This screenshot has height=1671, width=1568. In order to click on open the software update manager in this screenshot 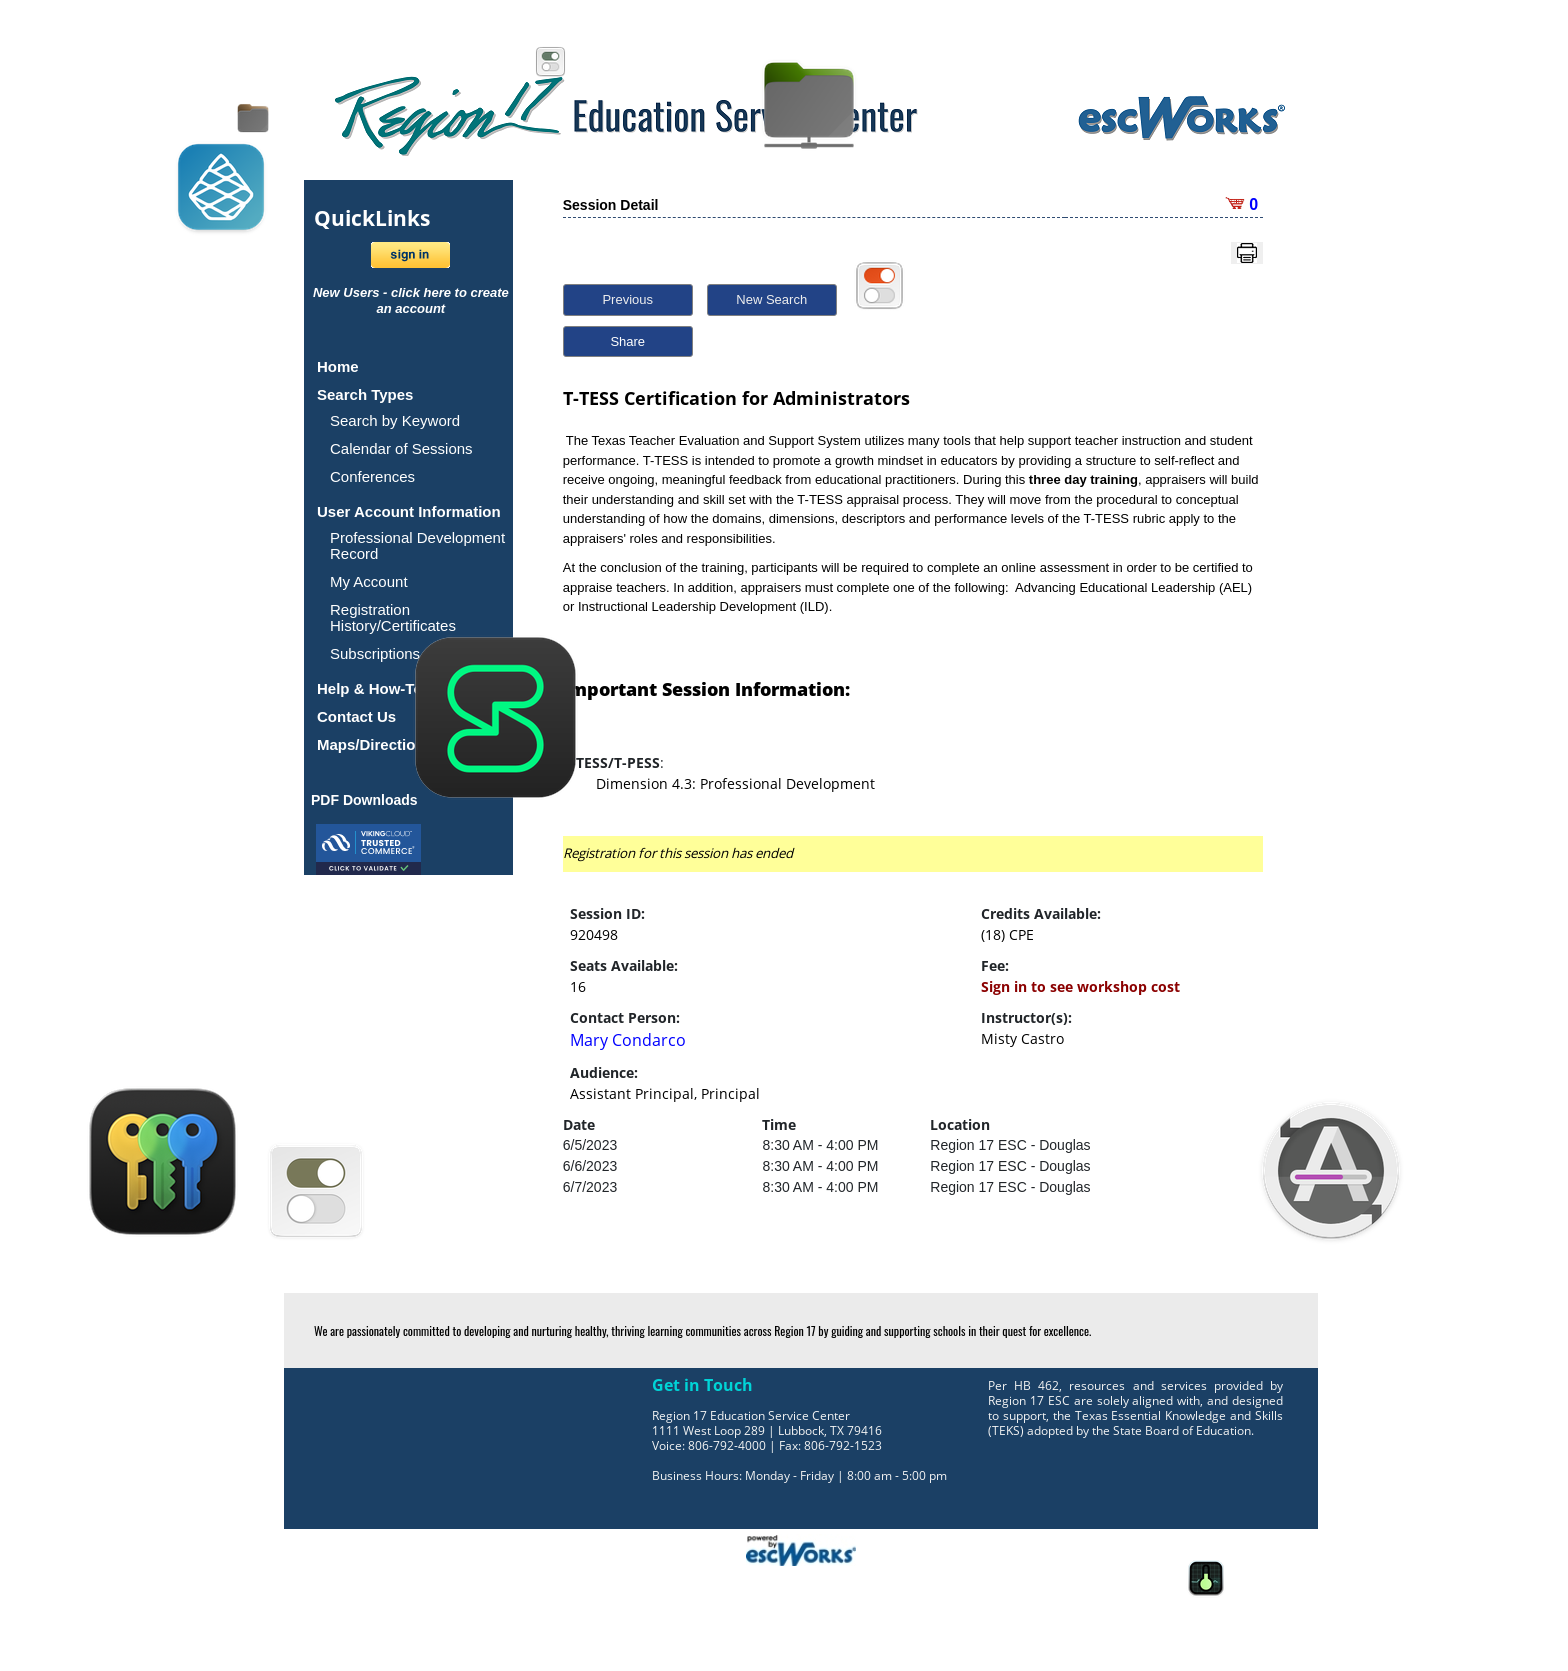, I will do `click(1331, 1171)`.